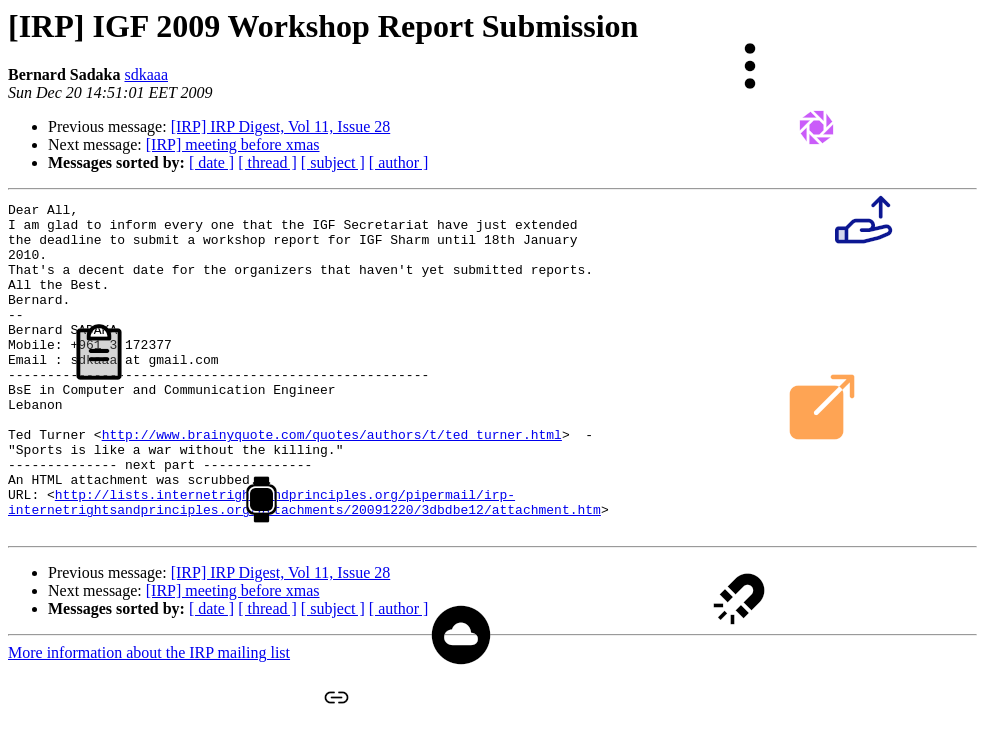 The image size is (985, 736). Describe the element at coordinates (261, 499) in the screenshot. I see `access smartwatch settings or companion app` at that location.